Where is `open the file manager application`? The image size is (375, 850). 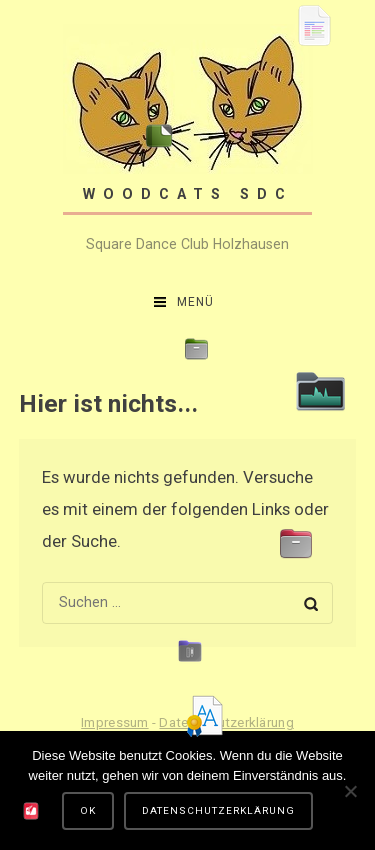 open the file manager application is located at coordinates (296, 543).